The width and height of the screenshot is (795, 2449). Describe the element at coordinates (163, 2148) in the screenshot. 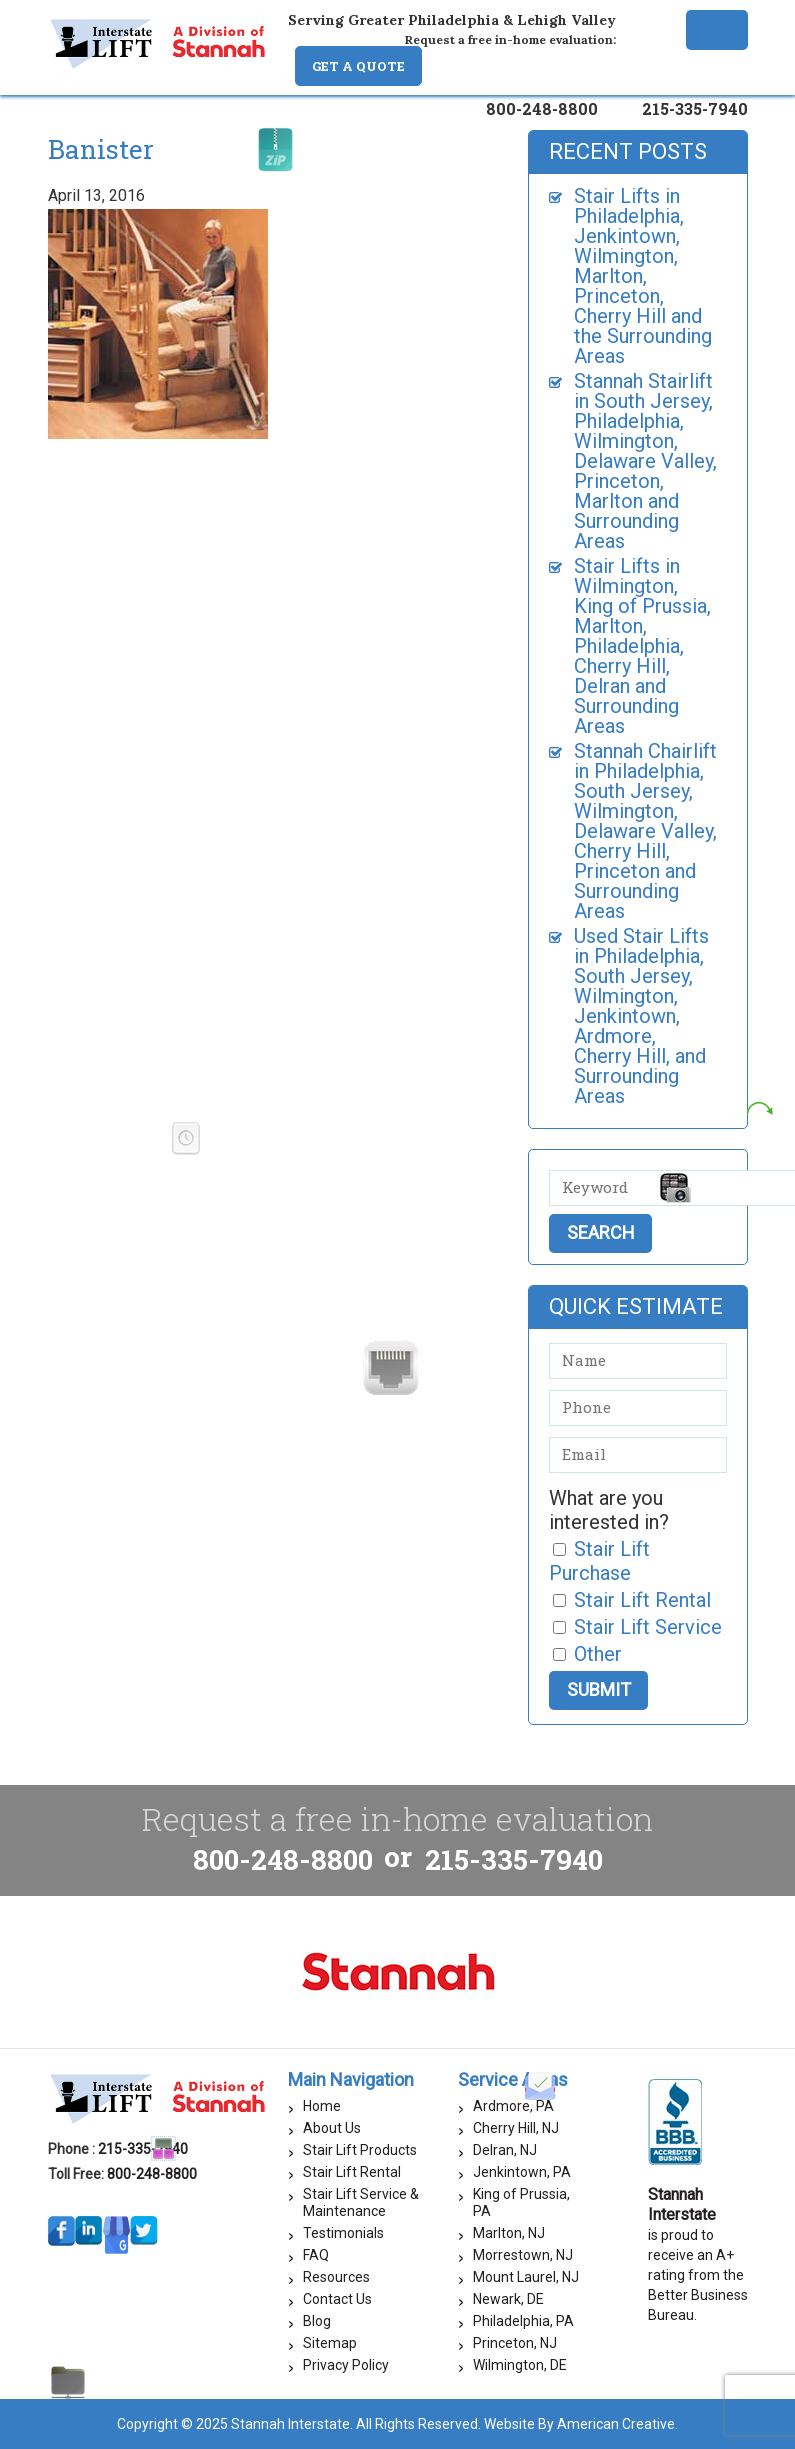

I see `select all items in the current view` at that location.